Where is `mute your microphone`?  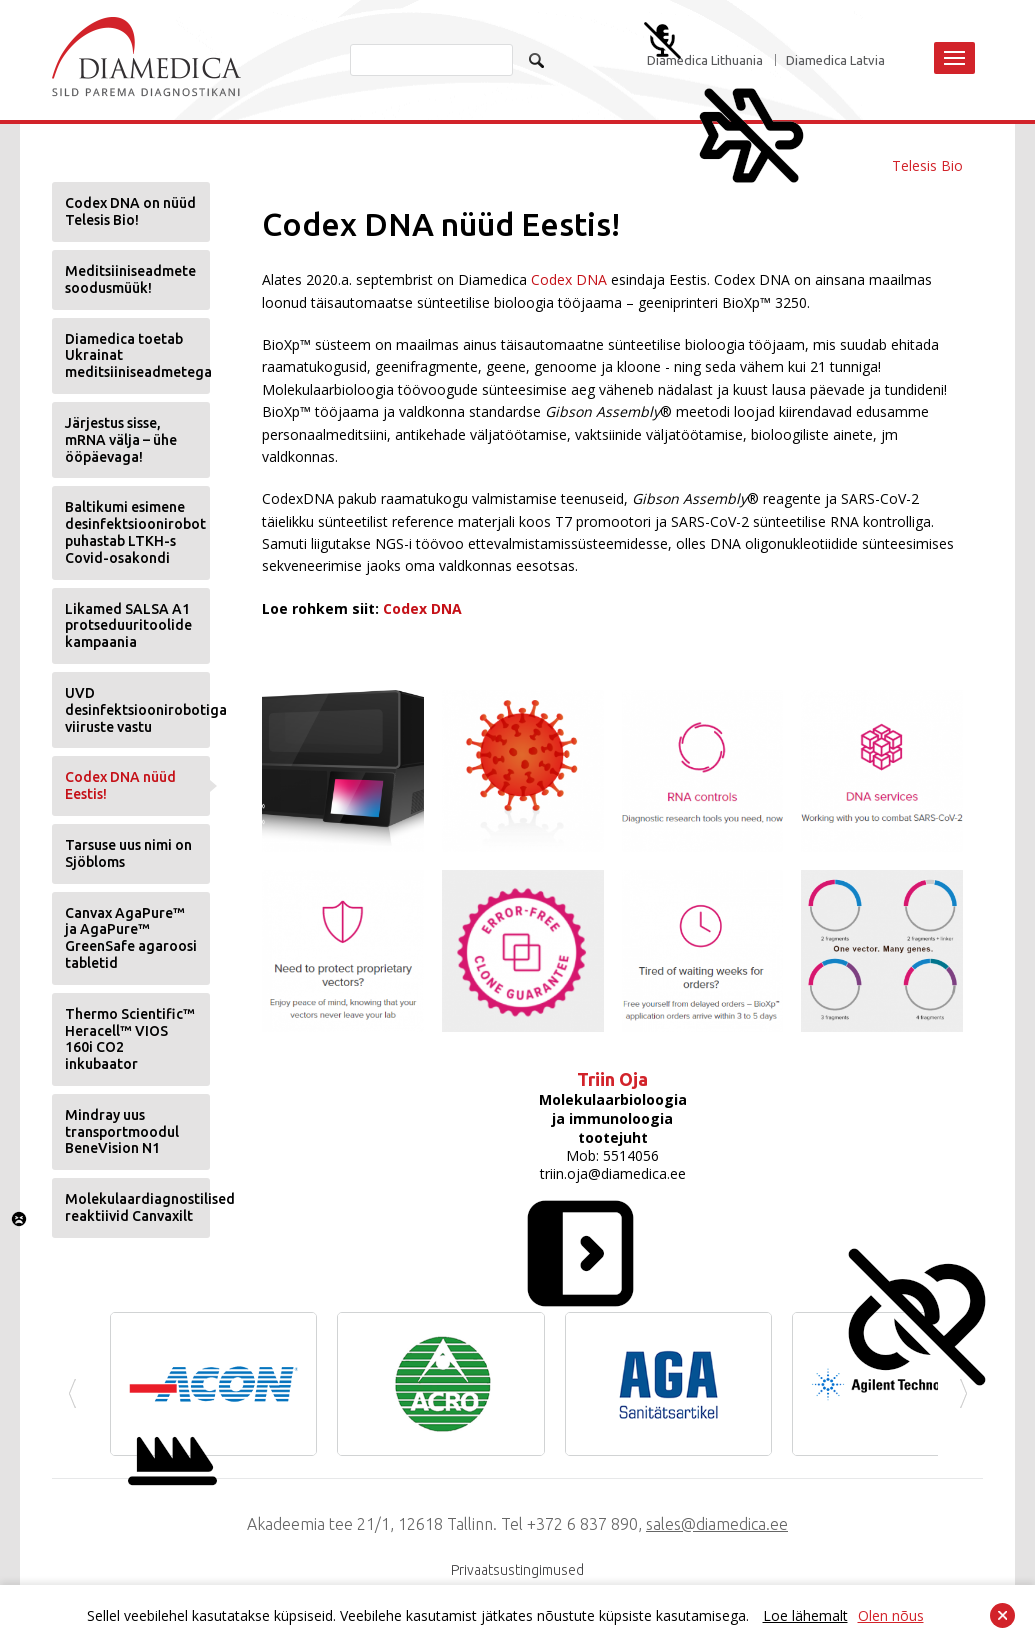 mute your microphone is located at coordinates (662, 40).